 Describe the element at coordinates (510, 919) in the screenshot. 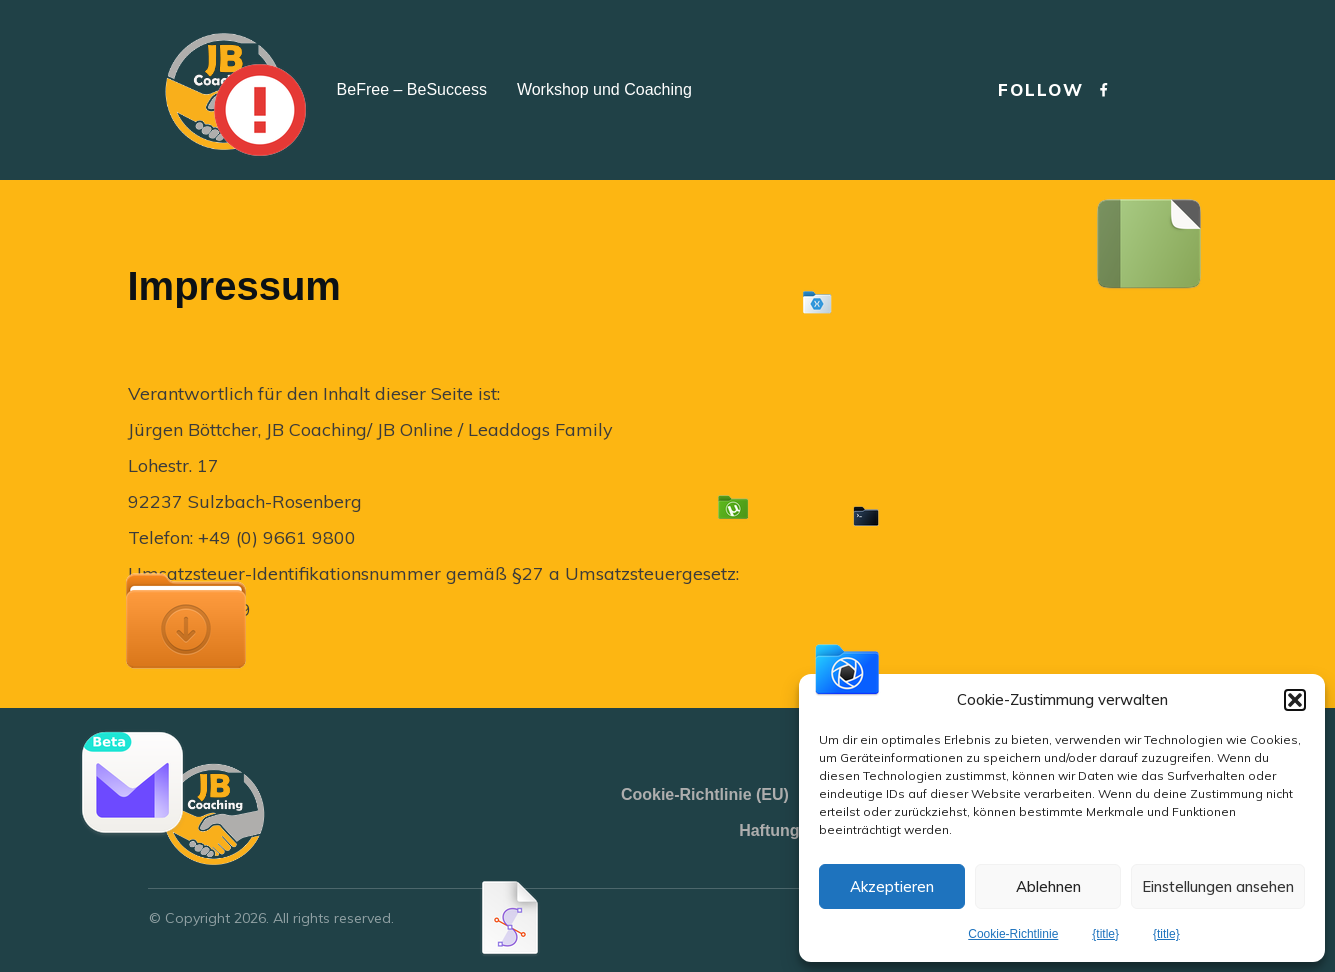

I see `an SVG image file` at that location.